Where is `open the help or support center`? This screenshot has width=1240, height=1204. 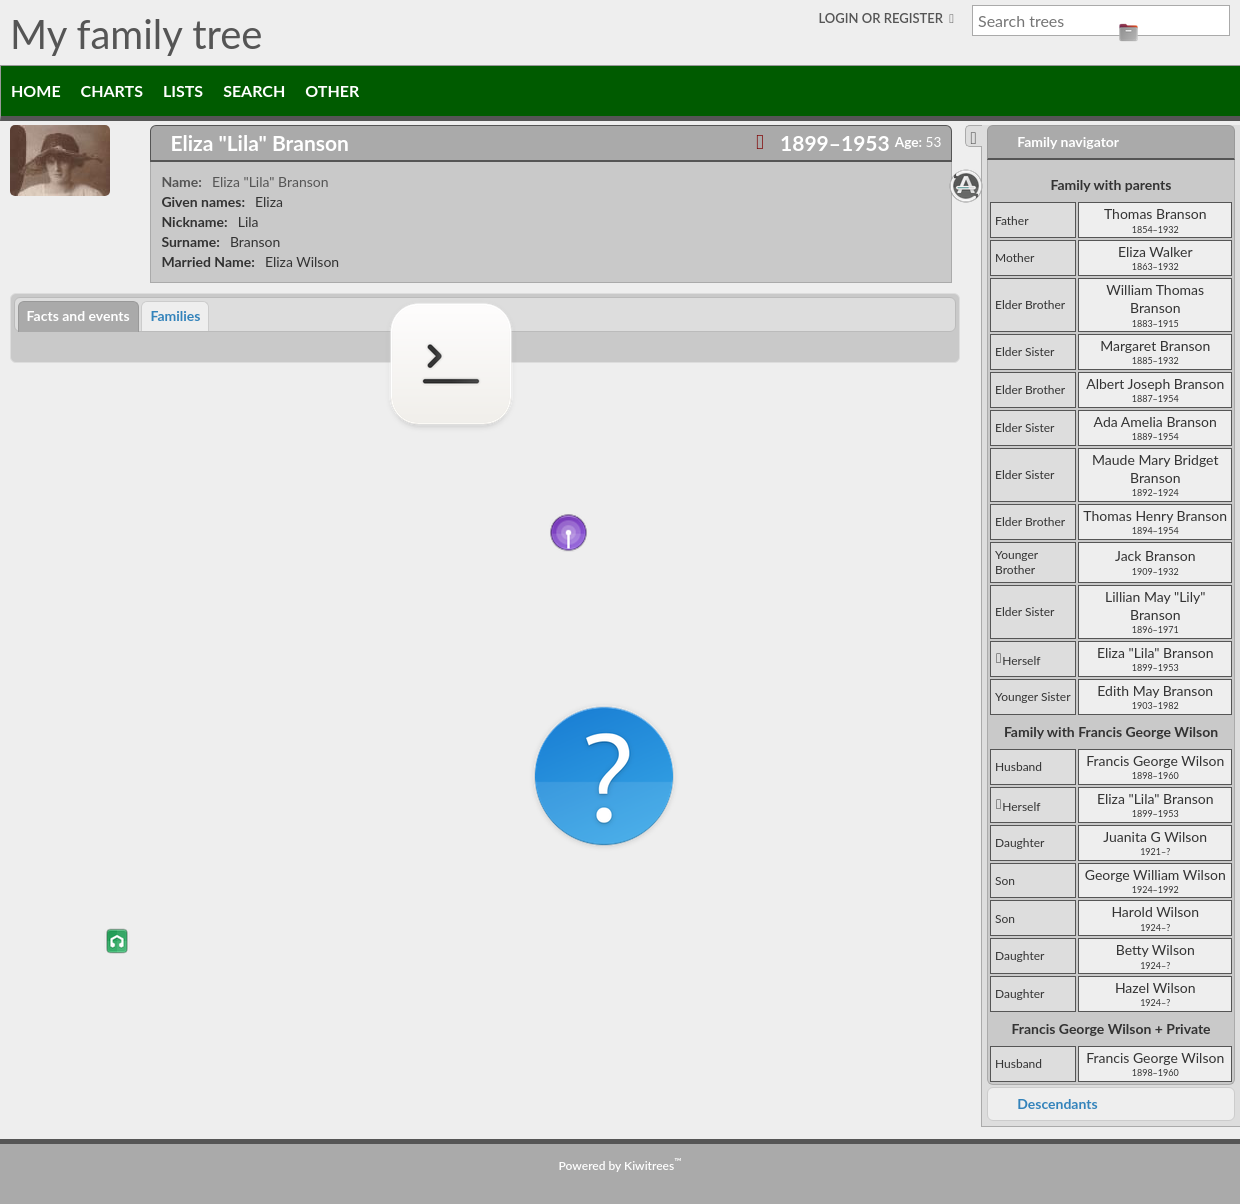 open the help or support center is located at coordinates (604, 776).